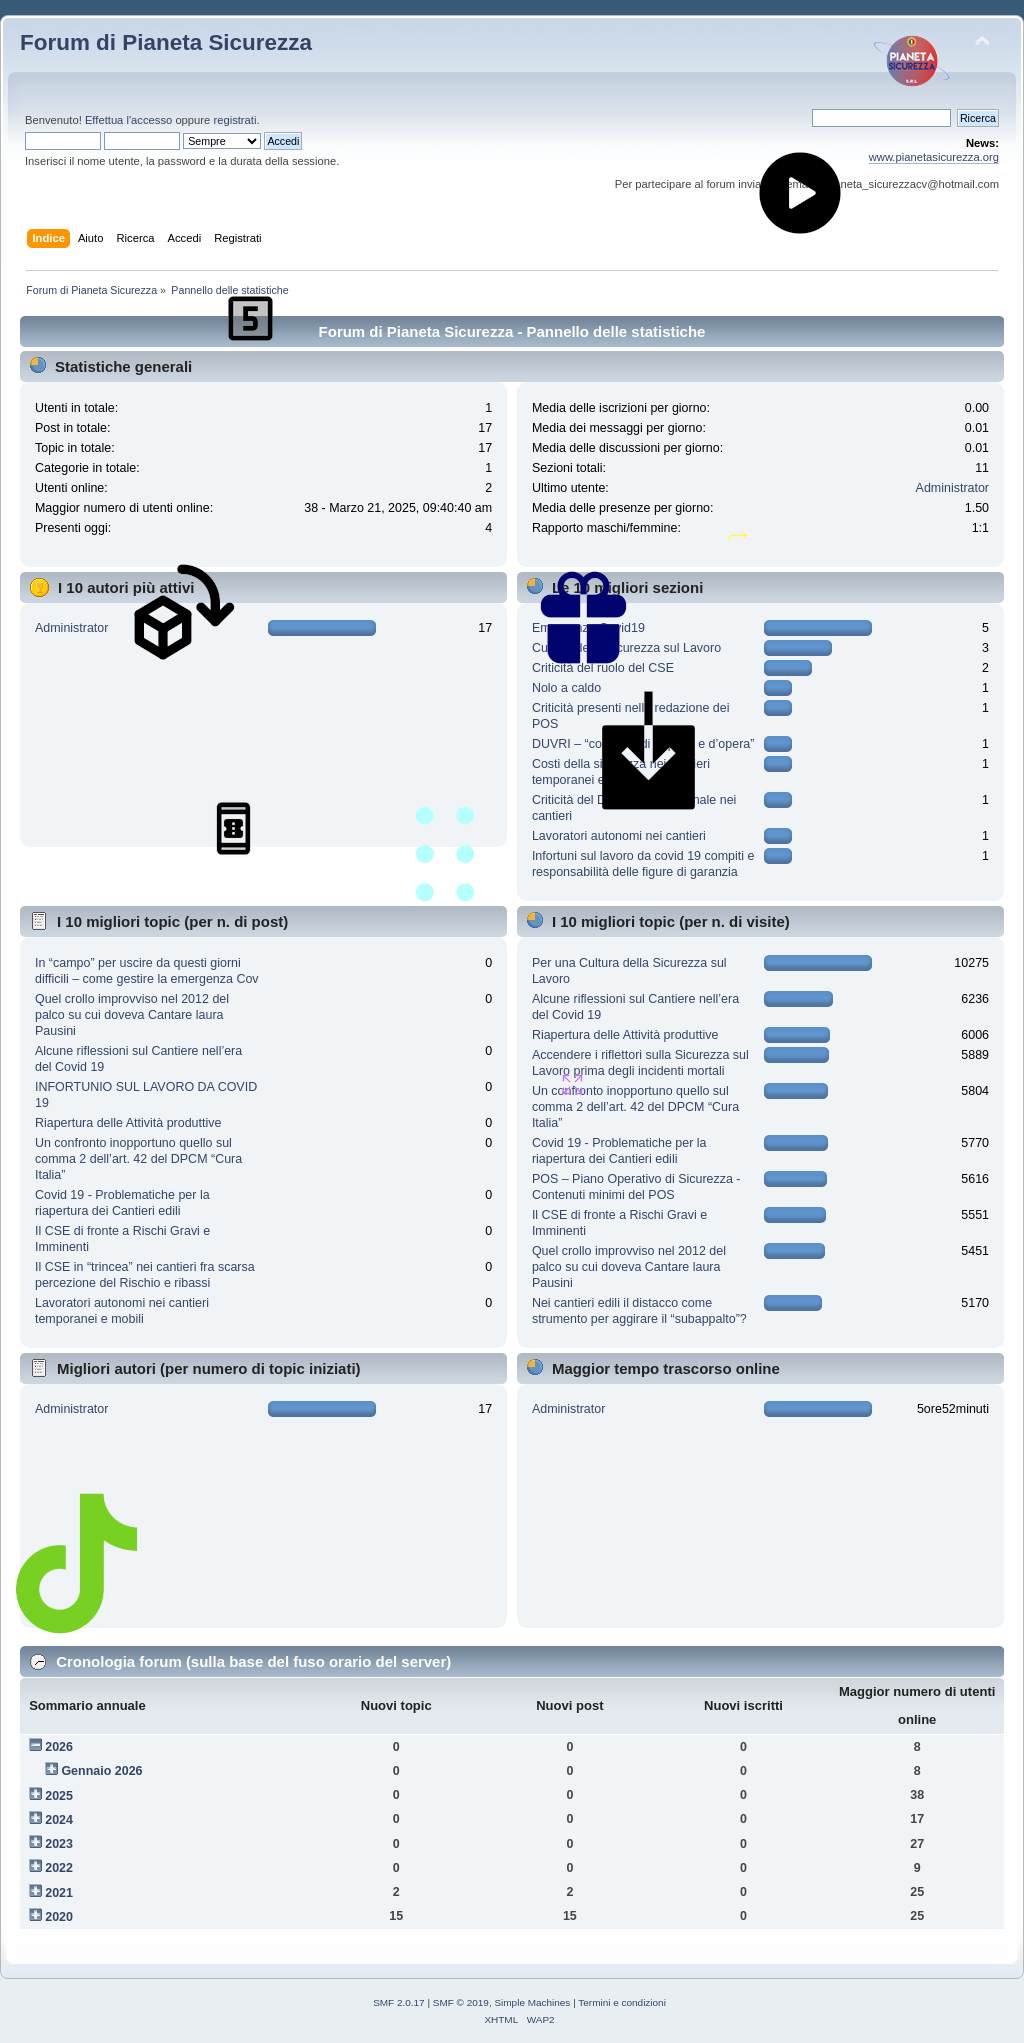 Image resolution: width=1024 pixels, height=2043 pixels. I want to click on open TikTok app, so click(76, 1563).